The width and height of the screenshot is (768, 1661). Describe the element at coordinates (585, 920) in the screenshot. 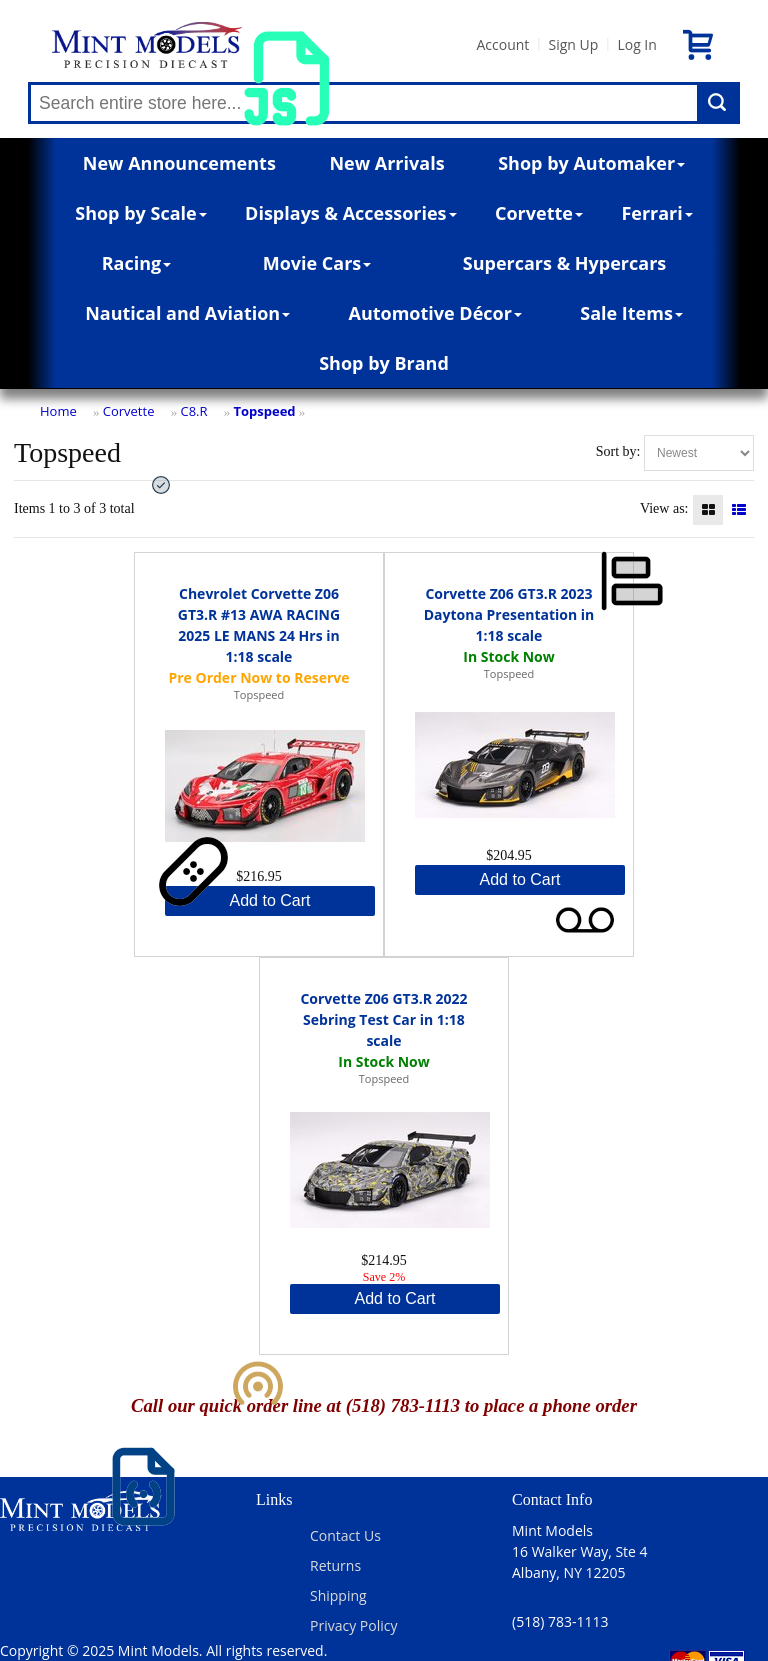

I see `access voicemail messages` at that location.